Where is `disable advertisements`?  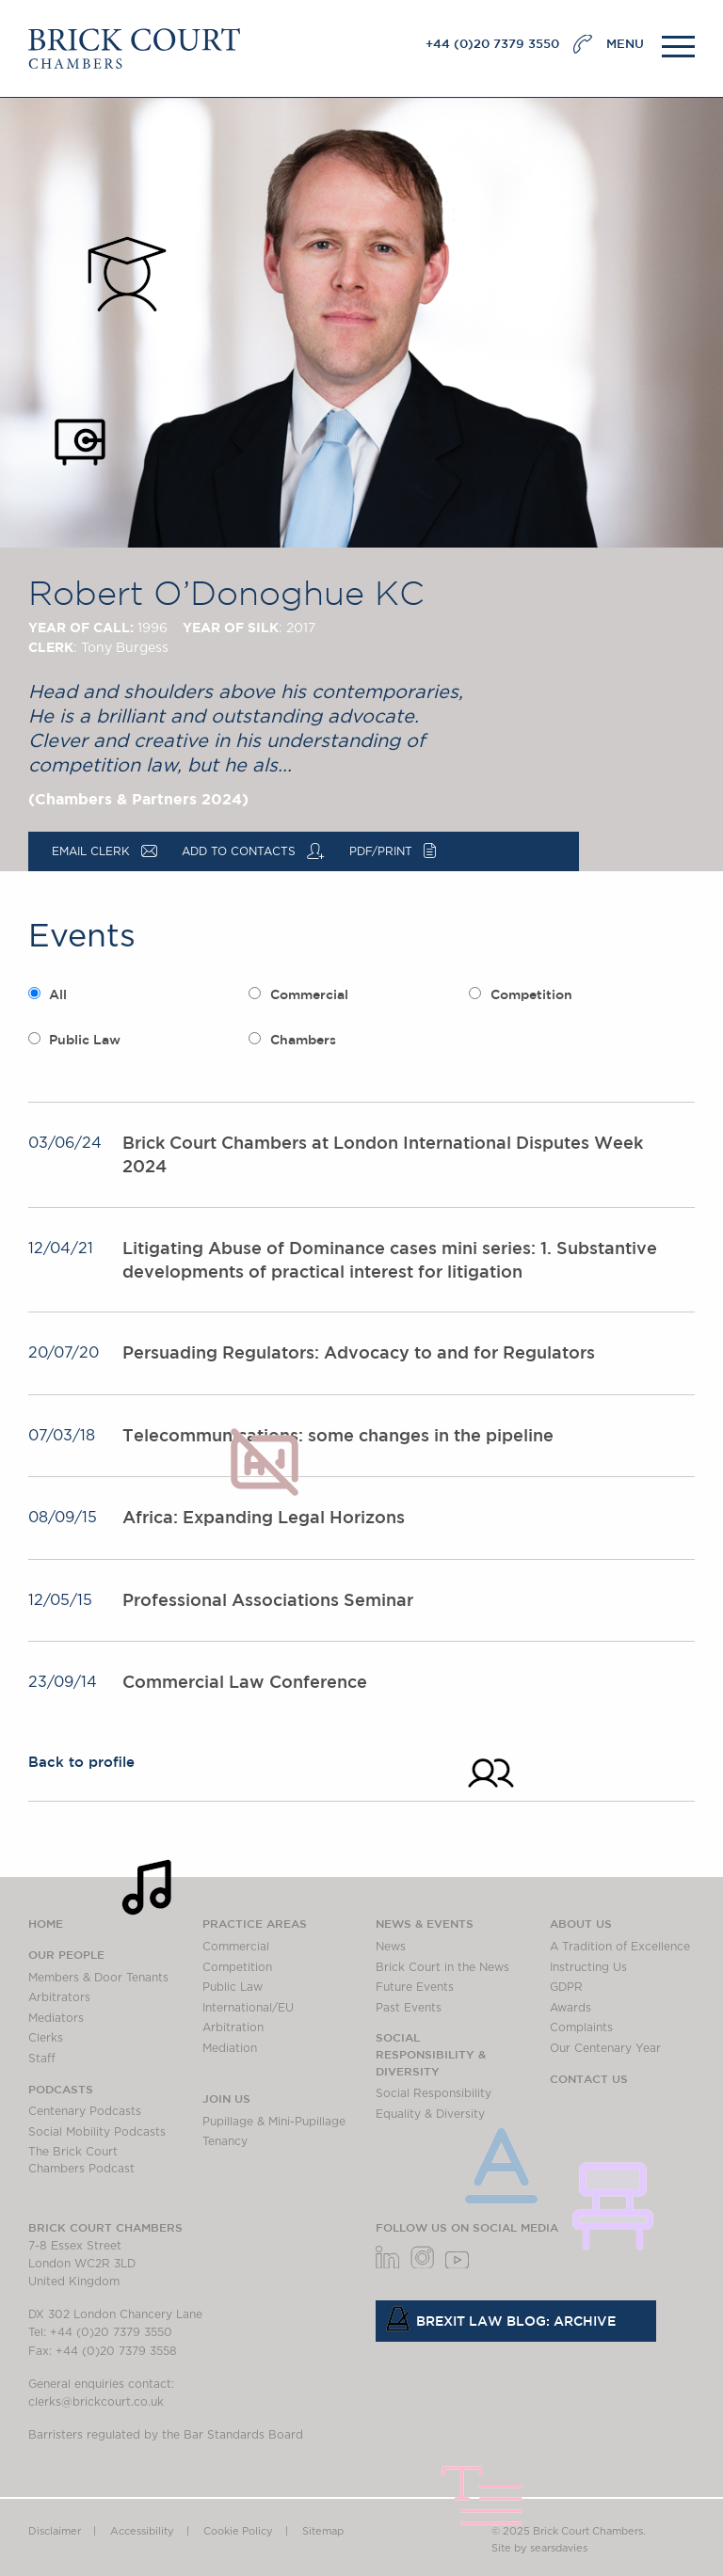
disable advertisements is located at coordinates (265, 1462).